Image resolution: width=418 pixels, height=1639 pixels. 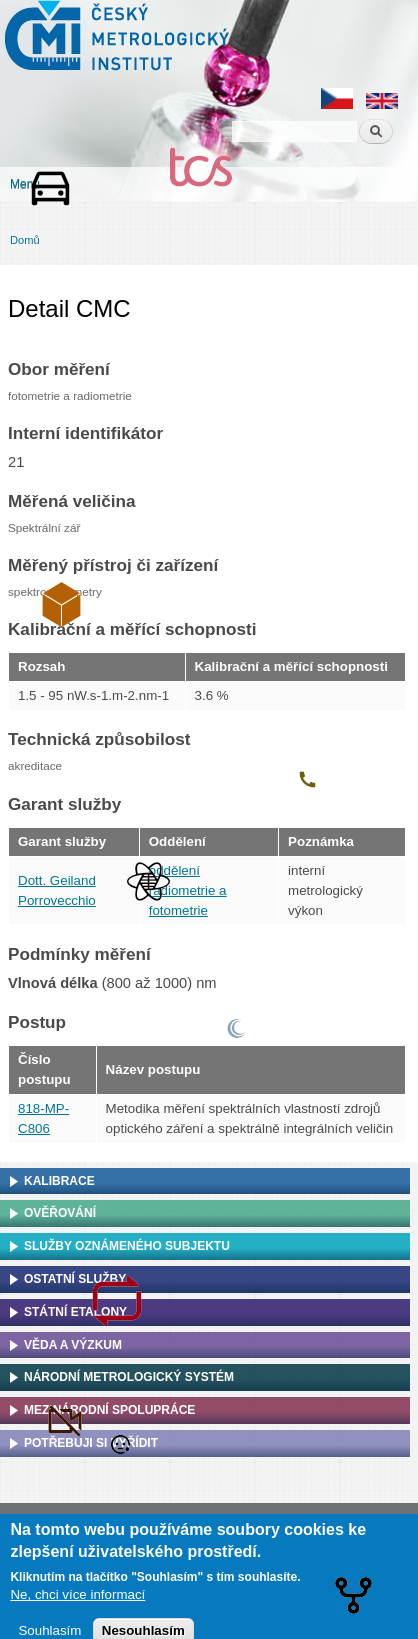 What do you see at coordinates (61, 604) in the screenshot?
I see `open the Task app` at bounding box center [61, 604].